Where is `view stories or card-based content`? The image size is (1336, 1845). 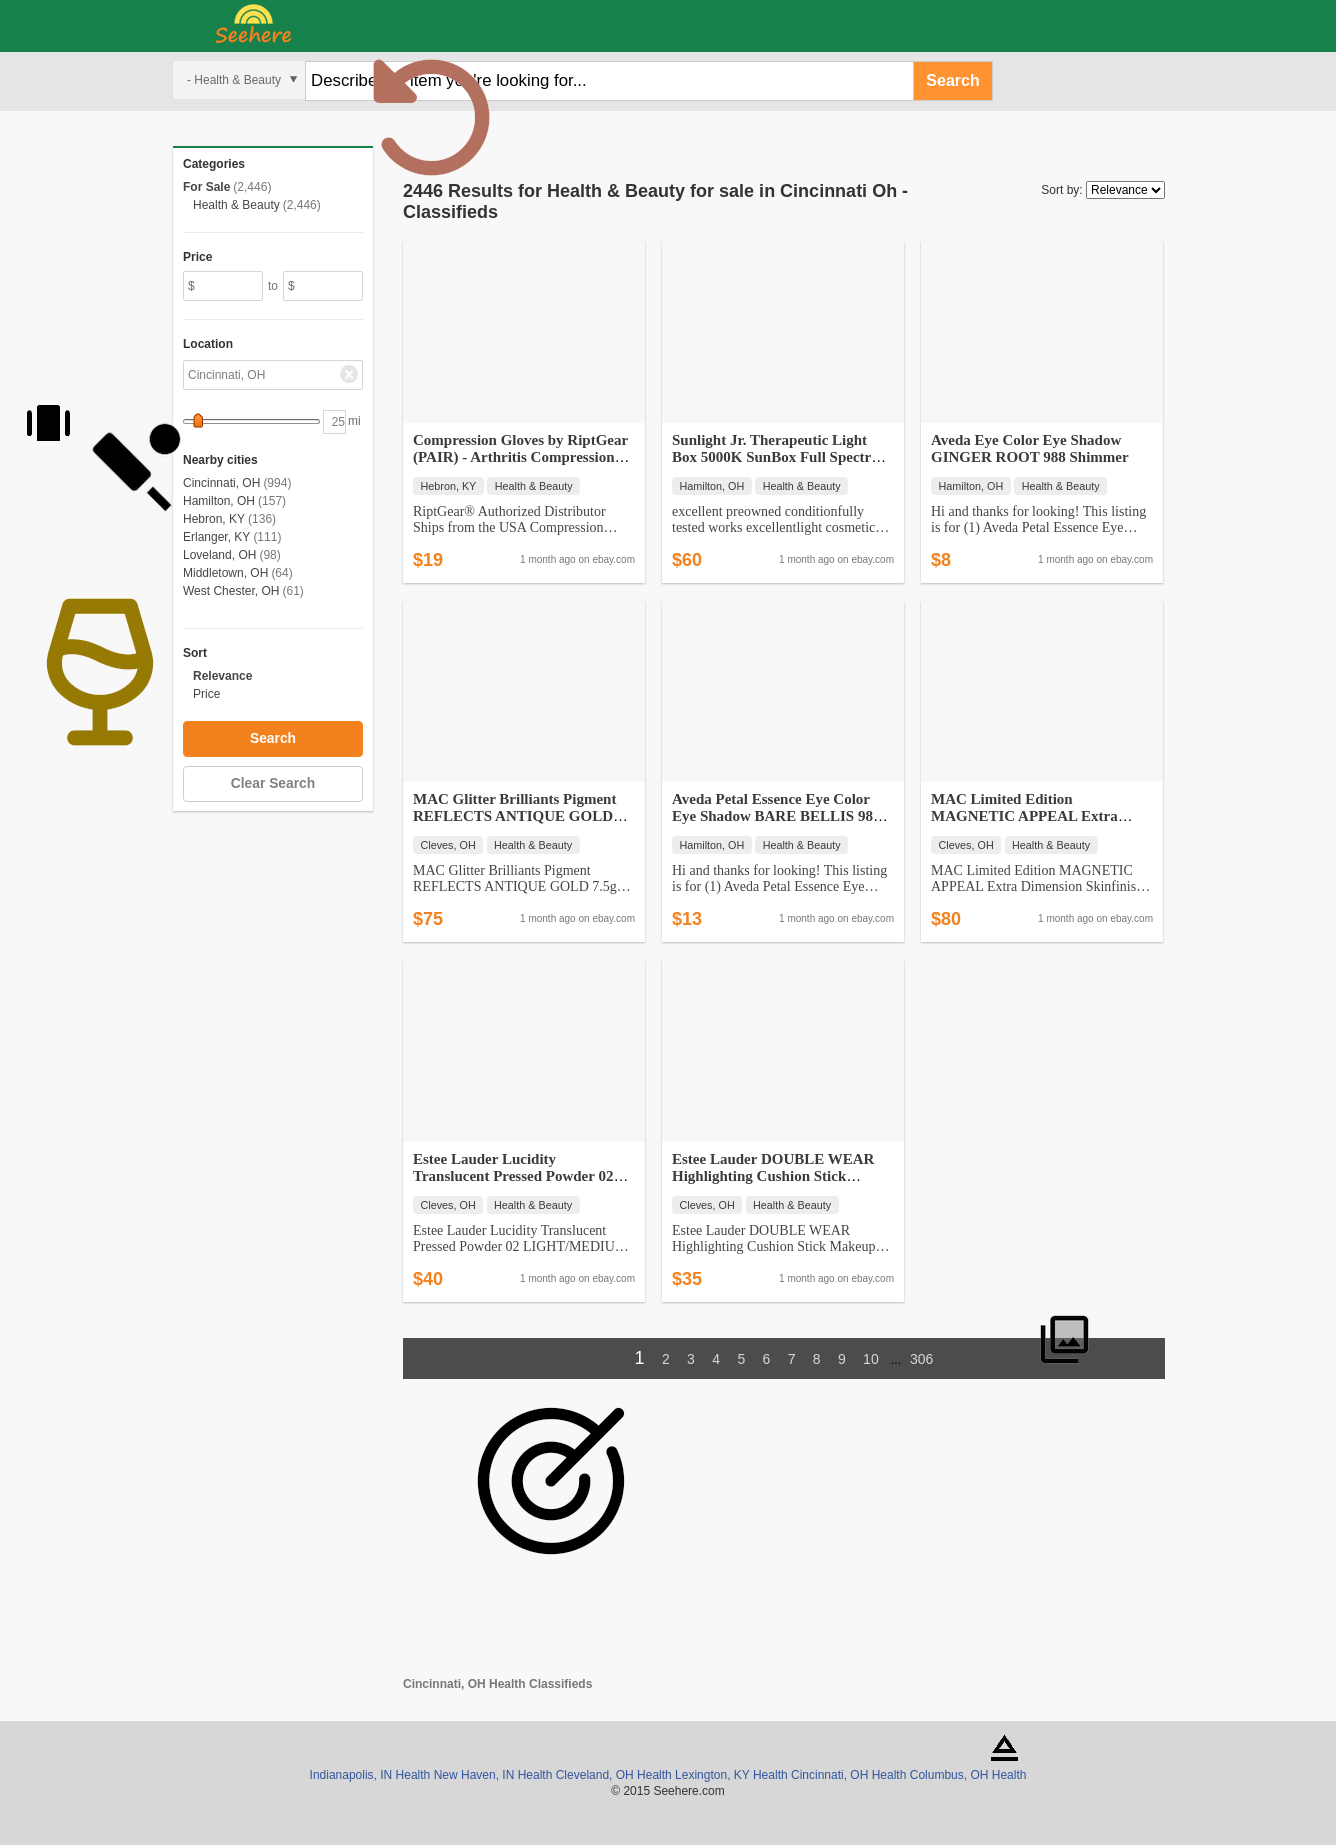
view stories or card-based content is located at coordinates (48, 424).